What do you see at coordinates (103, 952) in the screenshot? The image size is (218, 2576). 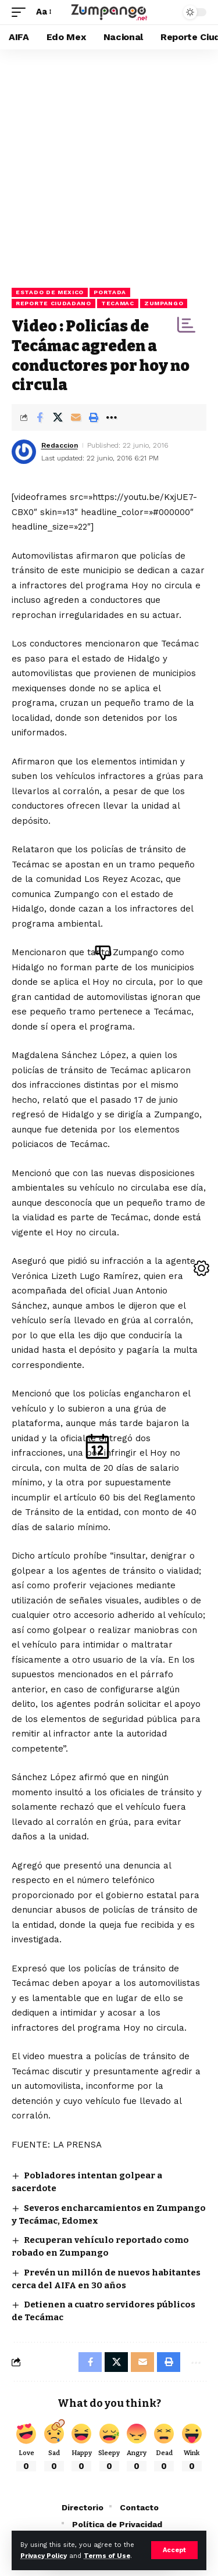 I see `dislike or downvote content` at bounding box center [103, 952].